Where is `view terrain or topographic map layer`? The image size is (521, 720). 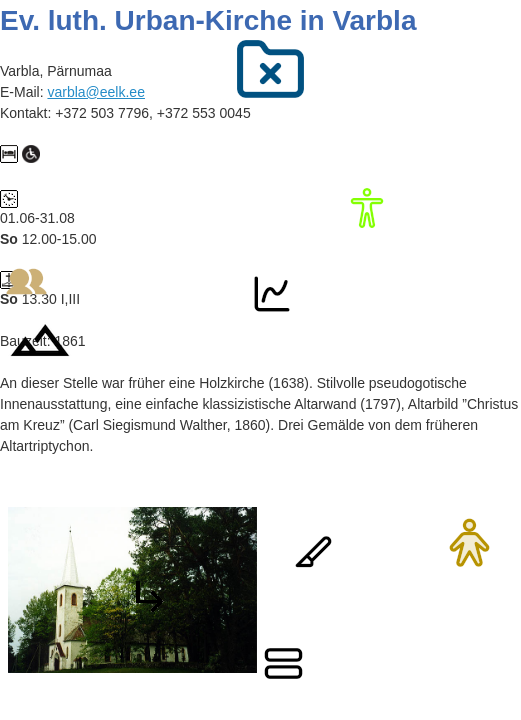
view terrain or topographic map layer is located at coordinates (40, 340).